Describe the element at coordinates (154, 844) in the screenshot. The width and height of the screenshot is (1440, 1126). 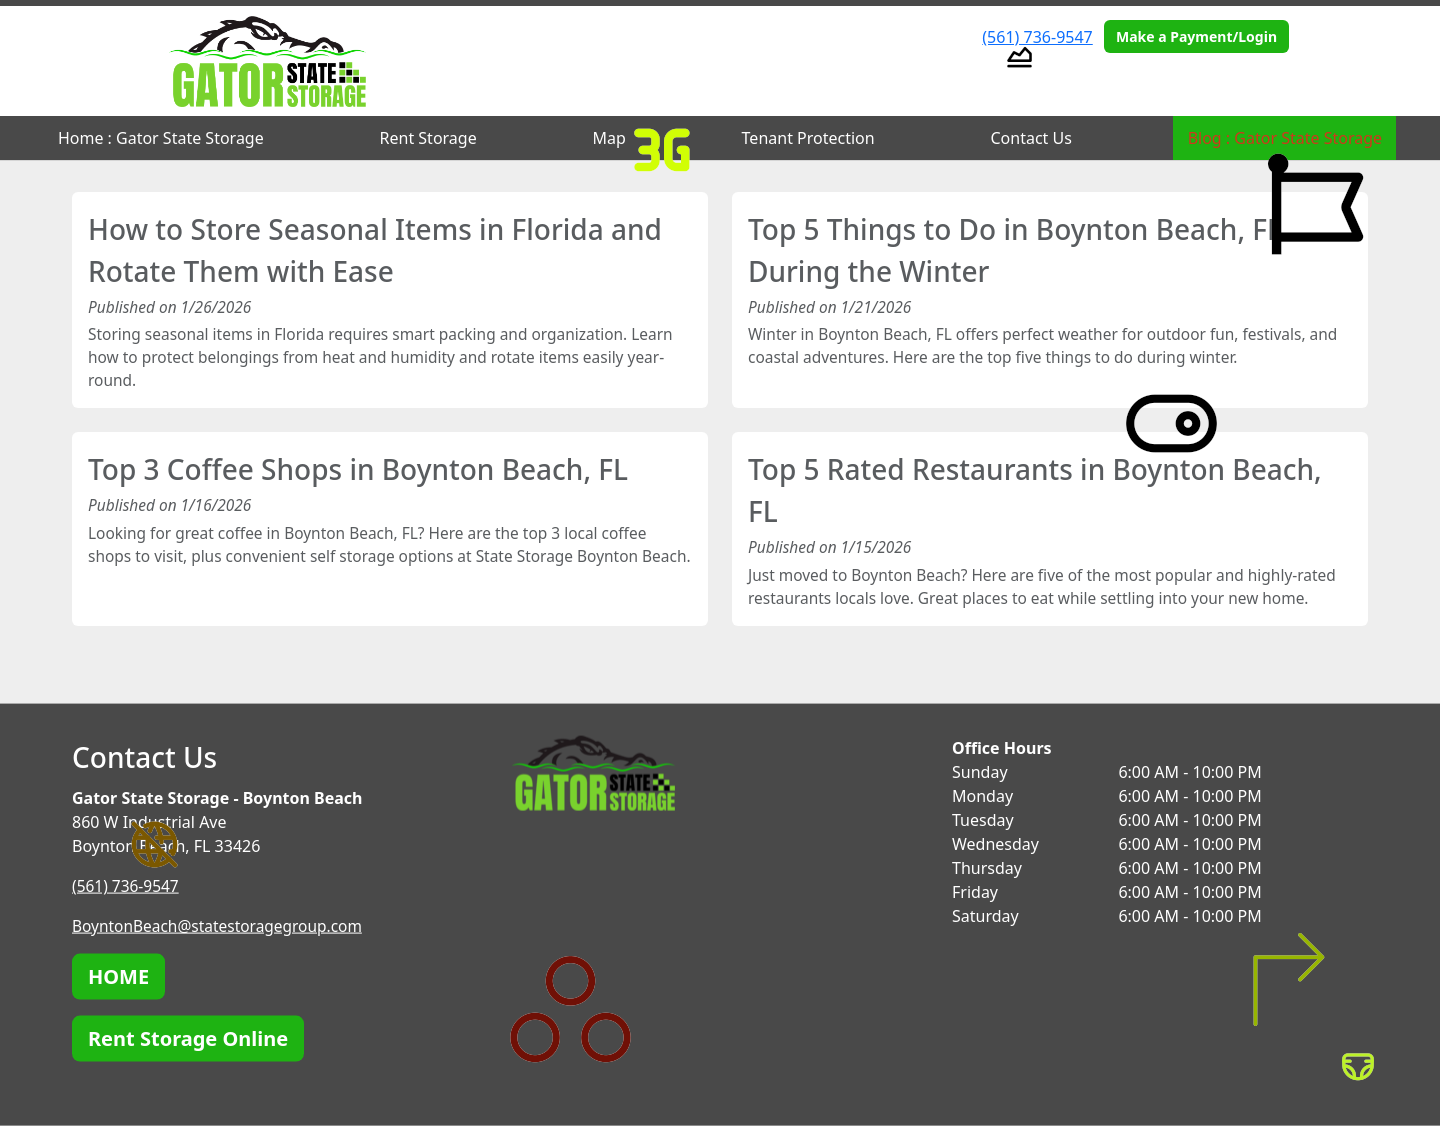
I see `disable internet or web access` at that location.